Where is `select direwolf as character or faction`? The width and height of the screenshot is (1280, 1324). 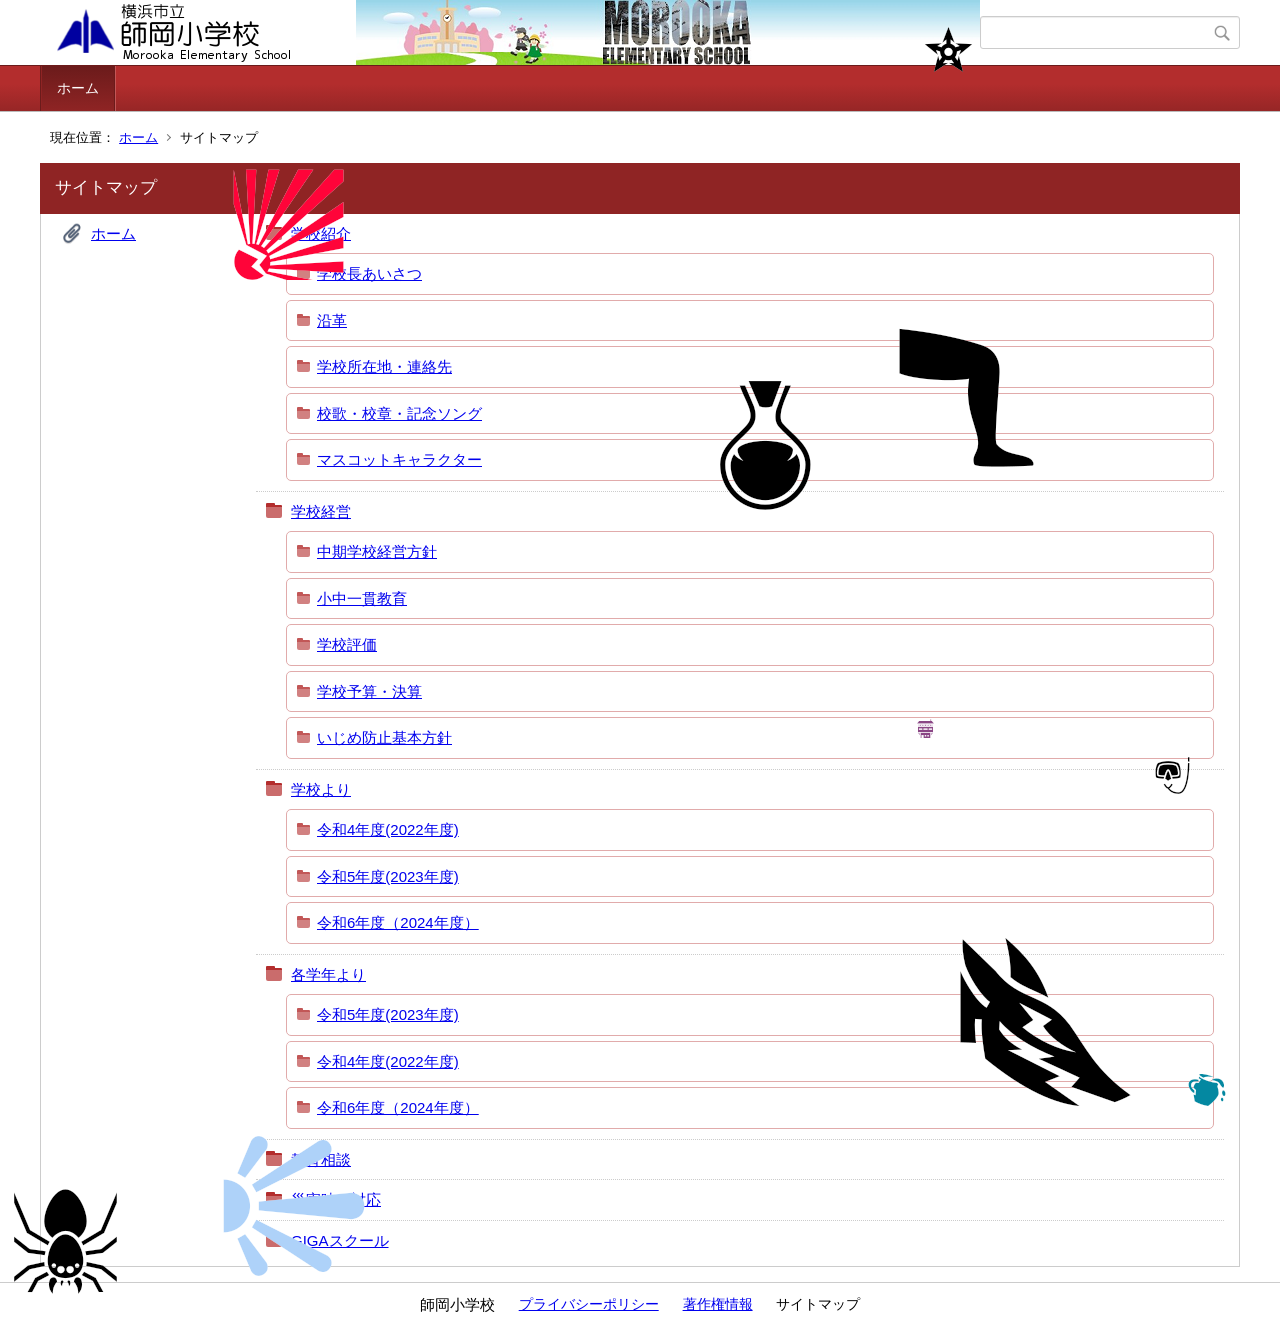 select direwolf as character or faction is located at coordinates (1045, 1022).